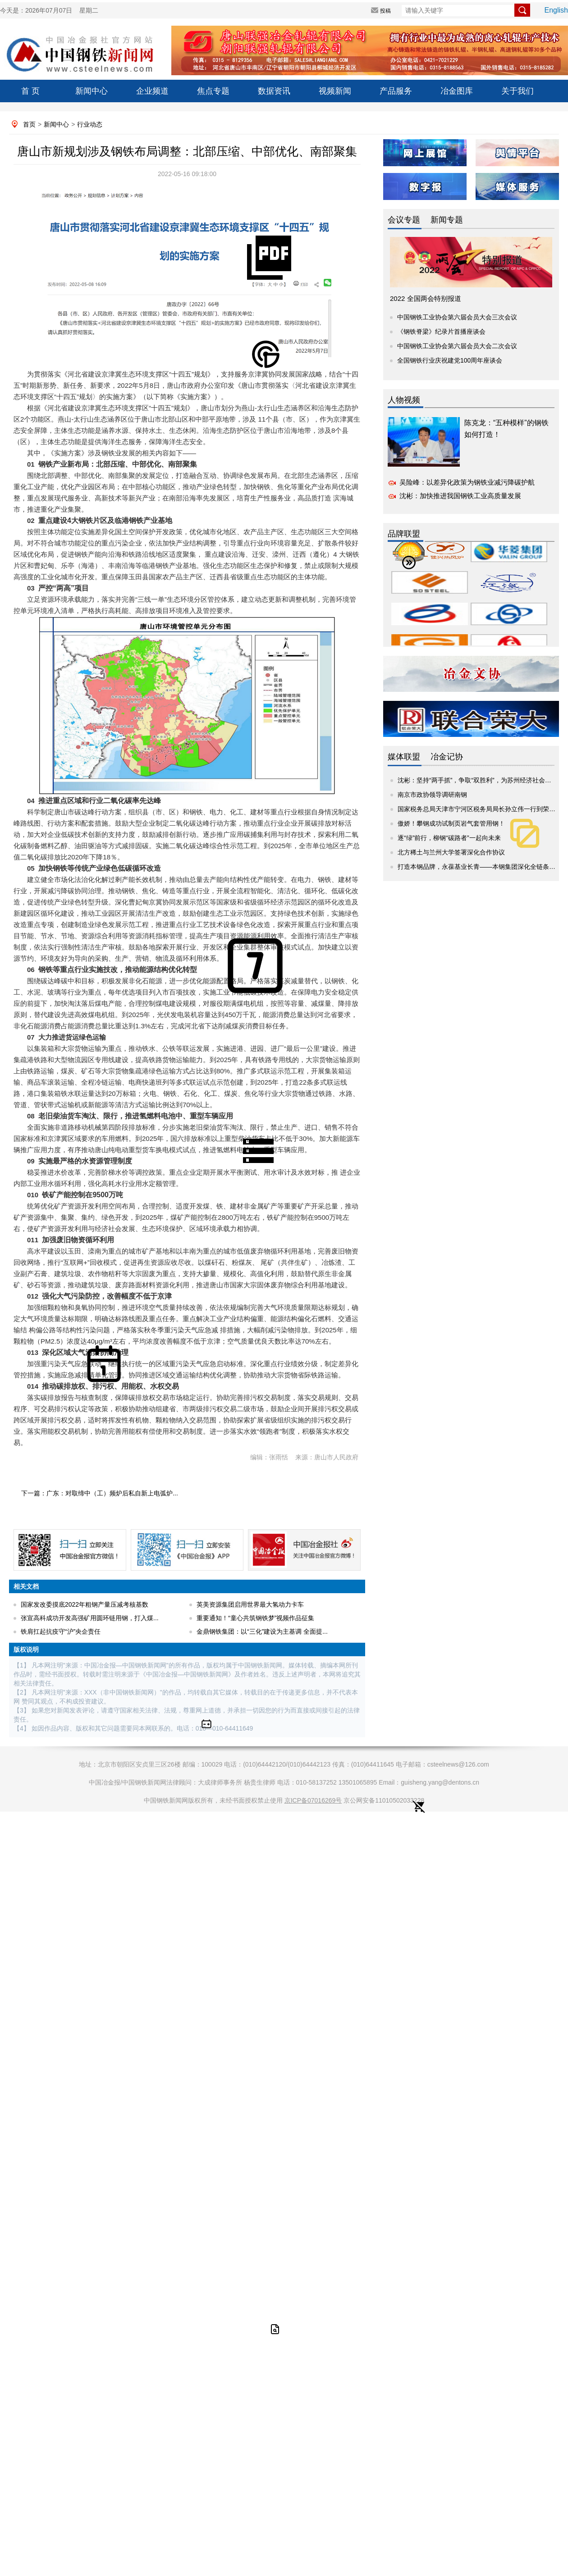  What do you see at coordinates (206, 1724) in the screenshot?
I see `view automotive battery status` at bounding box center [206, 1724].